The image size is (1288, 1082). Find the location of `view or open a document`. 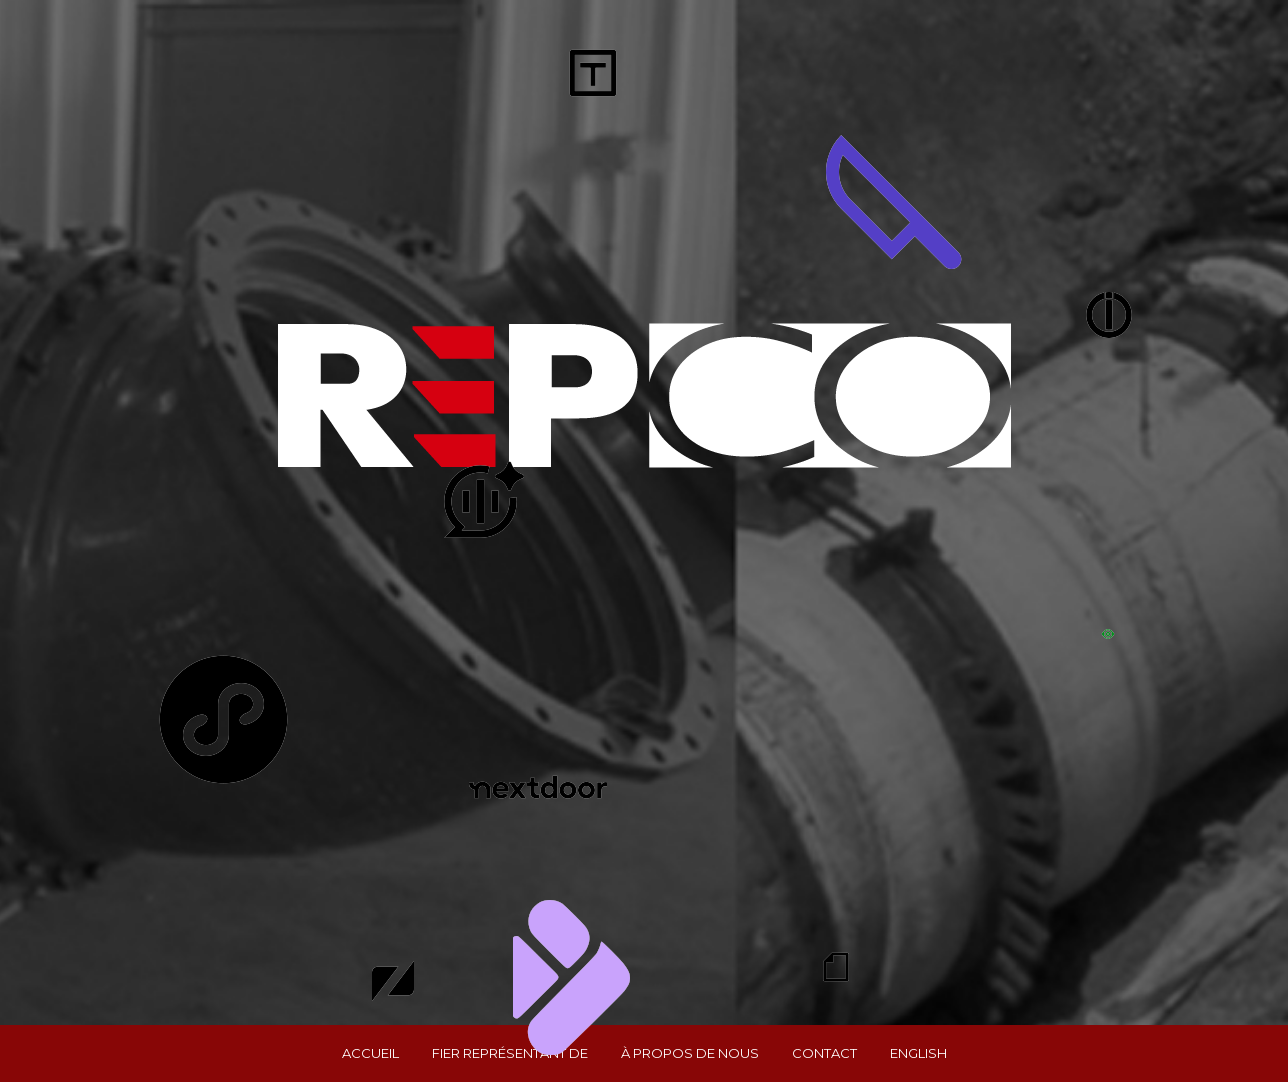

view or open a document is located at coordinates (836, 967).